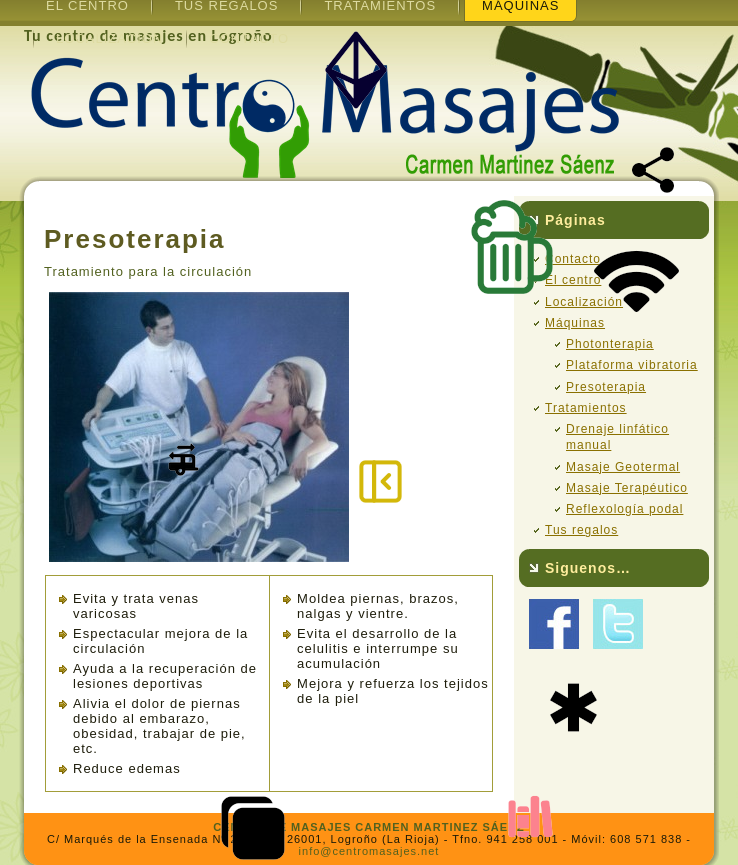 The image size is (738, 865). What do you see at coordinates (253, 828) in the screenshot?
I see `copy to clipboard` at bounding box center [253, 828].